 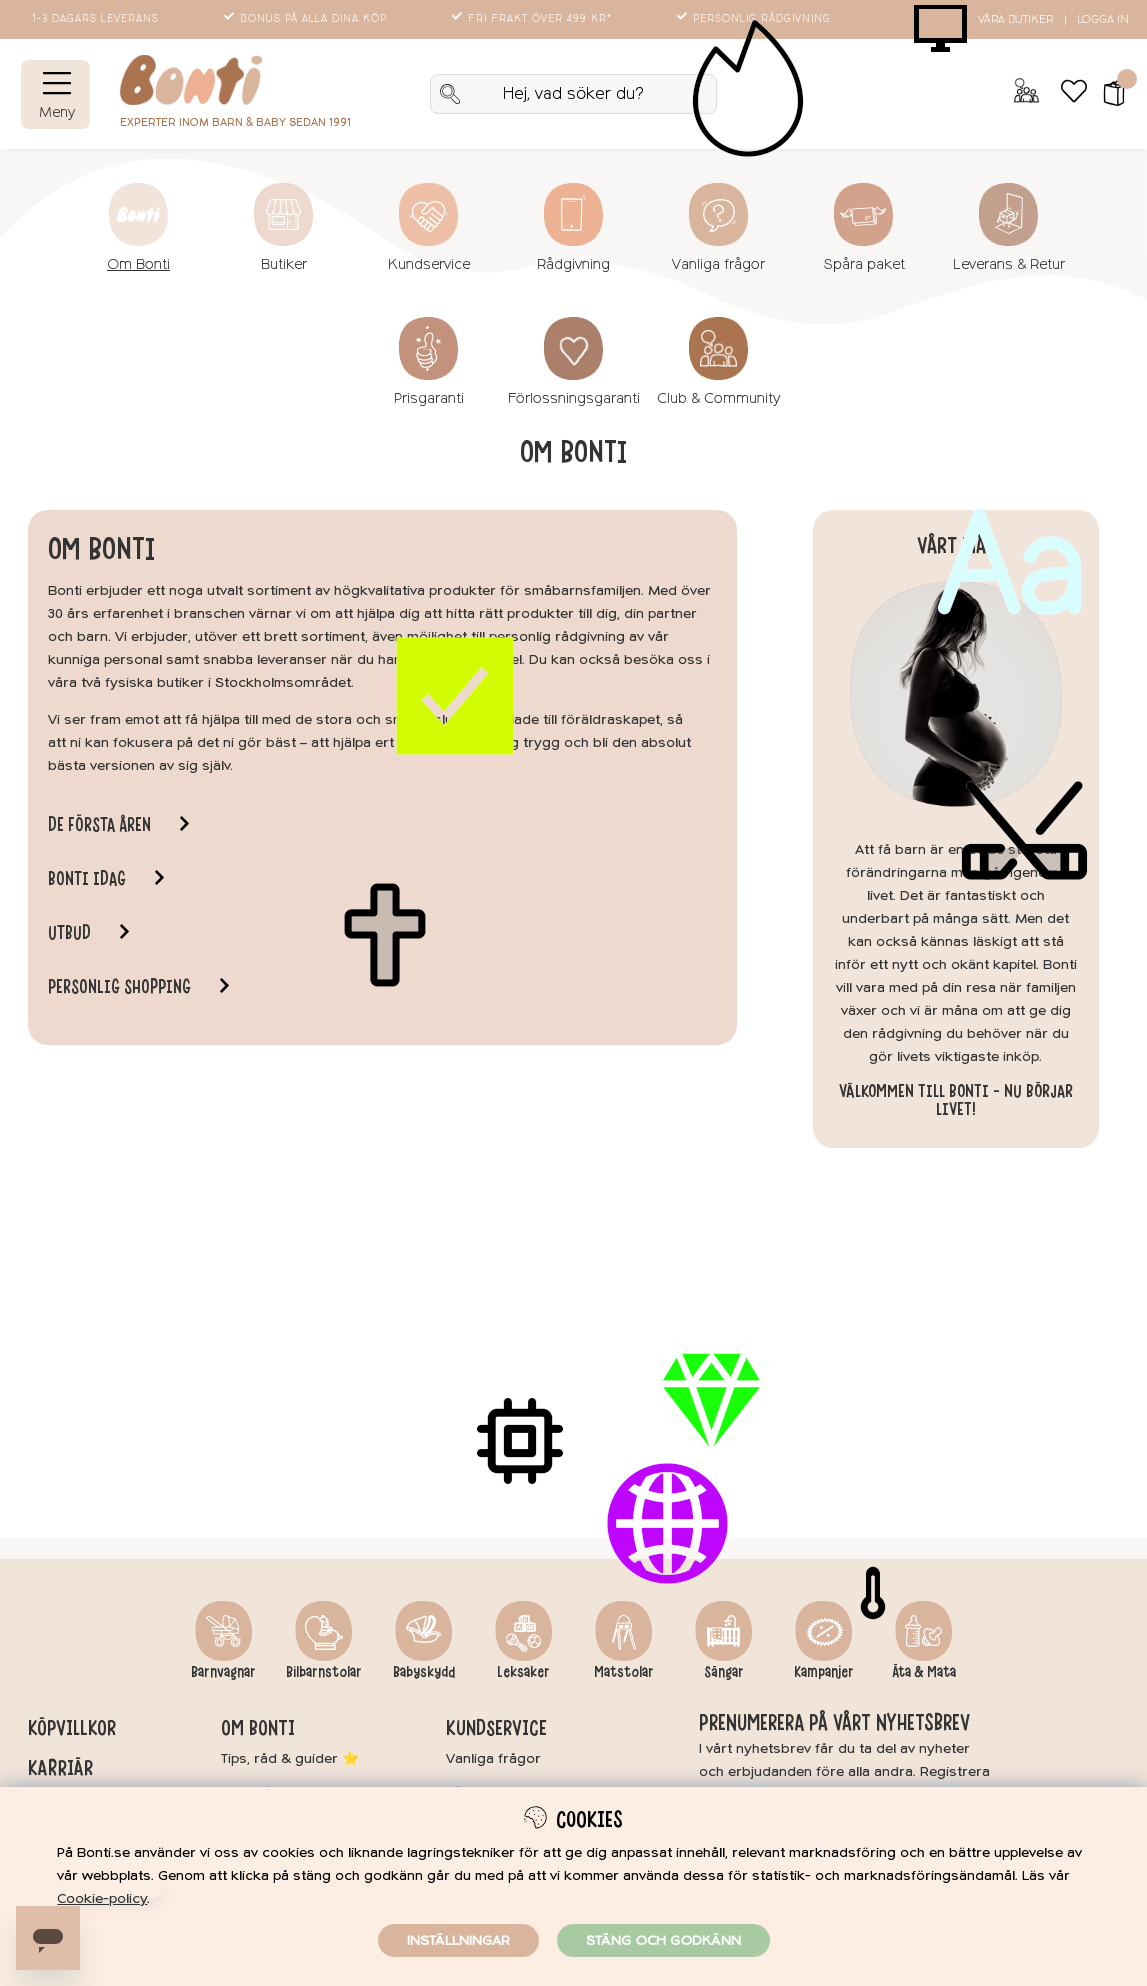 I want to click on view current temperature, so click(x=873, y=1593).